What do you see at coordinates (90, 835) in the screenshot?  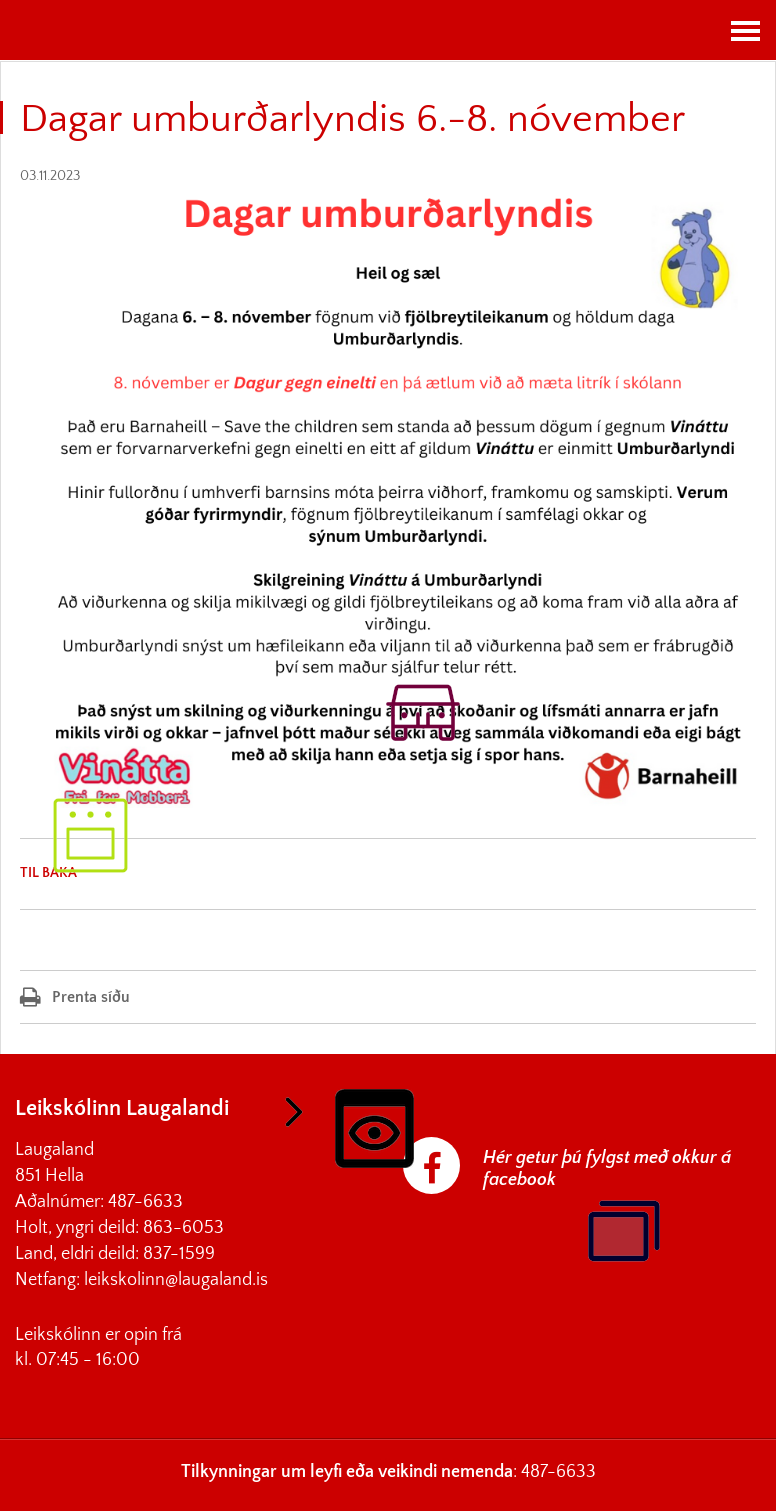 I see `access oven or cooking appliance controls` at bounding box center [90, 835].